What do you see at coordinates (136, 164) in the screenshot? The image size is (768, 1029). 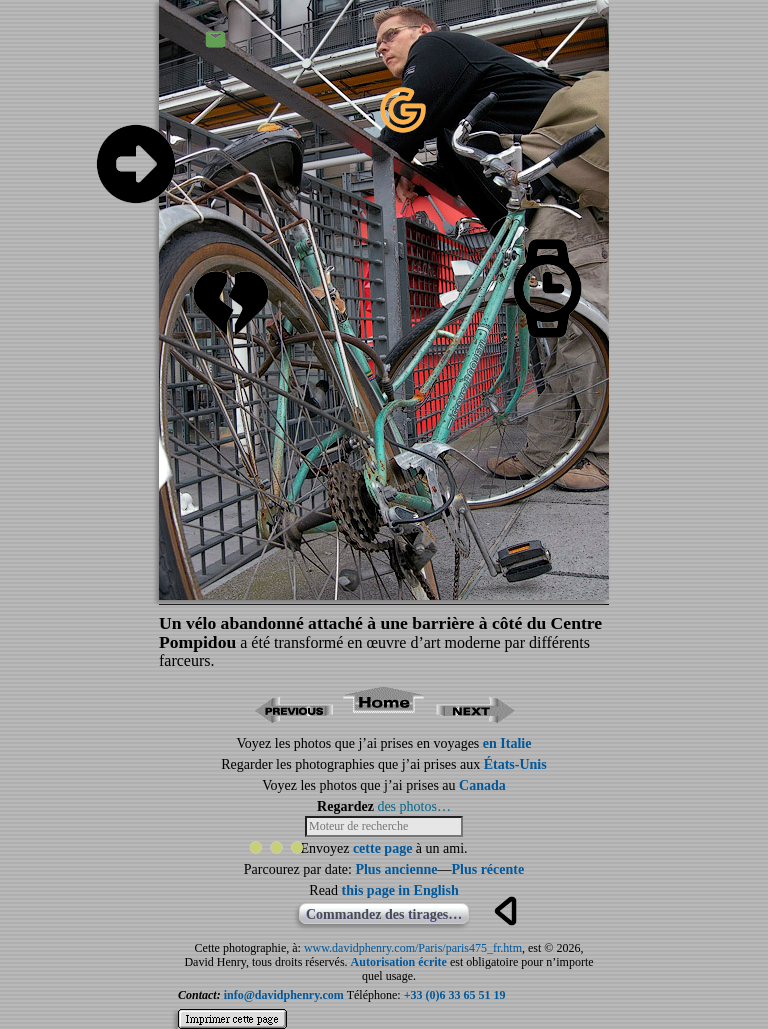 I see `go to next item or step` at bounding box center [136, 164].